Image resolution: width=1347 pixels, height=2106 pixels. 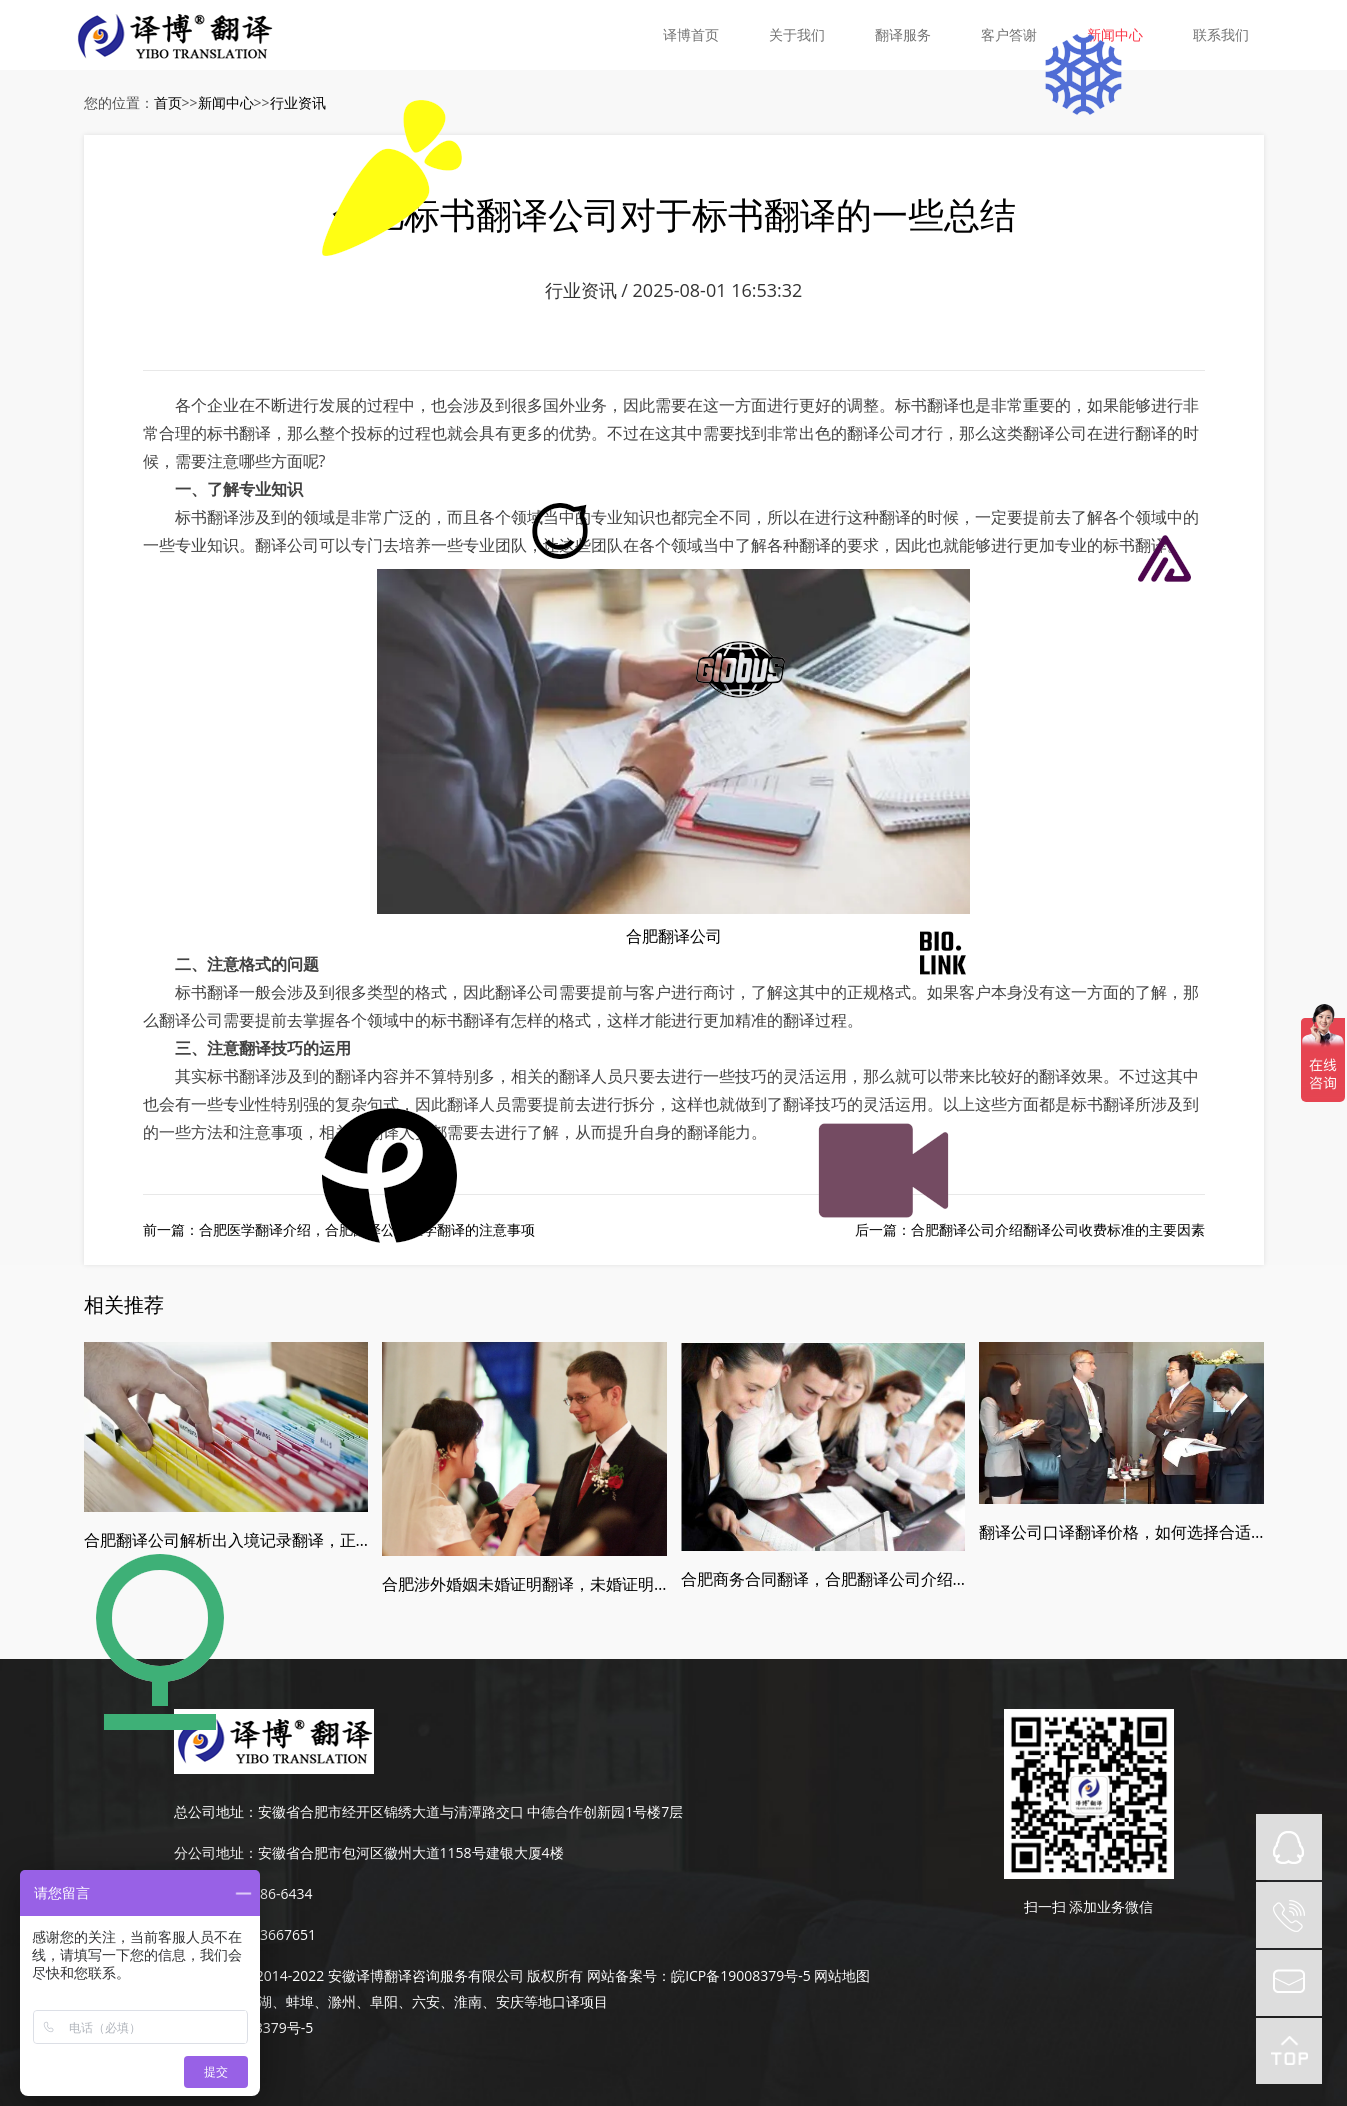 I want to click on open the Instacart app, so click(x=392, y=178).